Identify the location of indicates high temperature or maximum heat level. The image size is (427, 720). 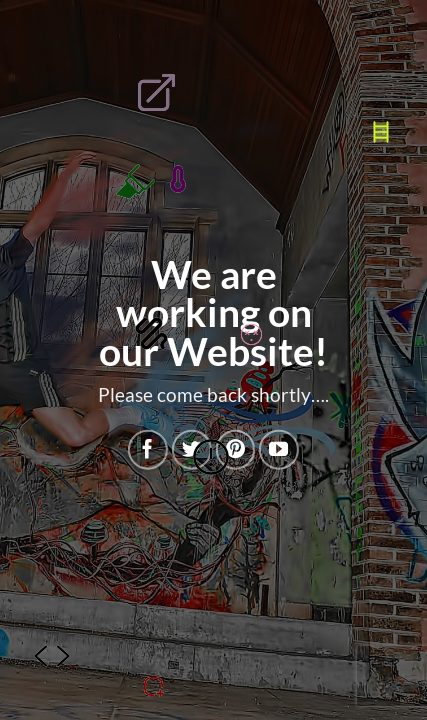
(178, 179).